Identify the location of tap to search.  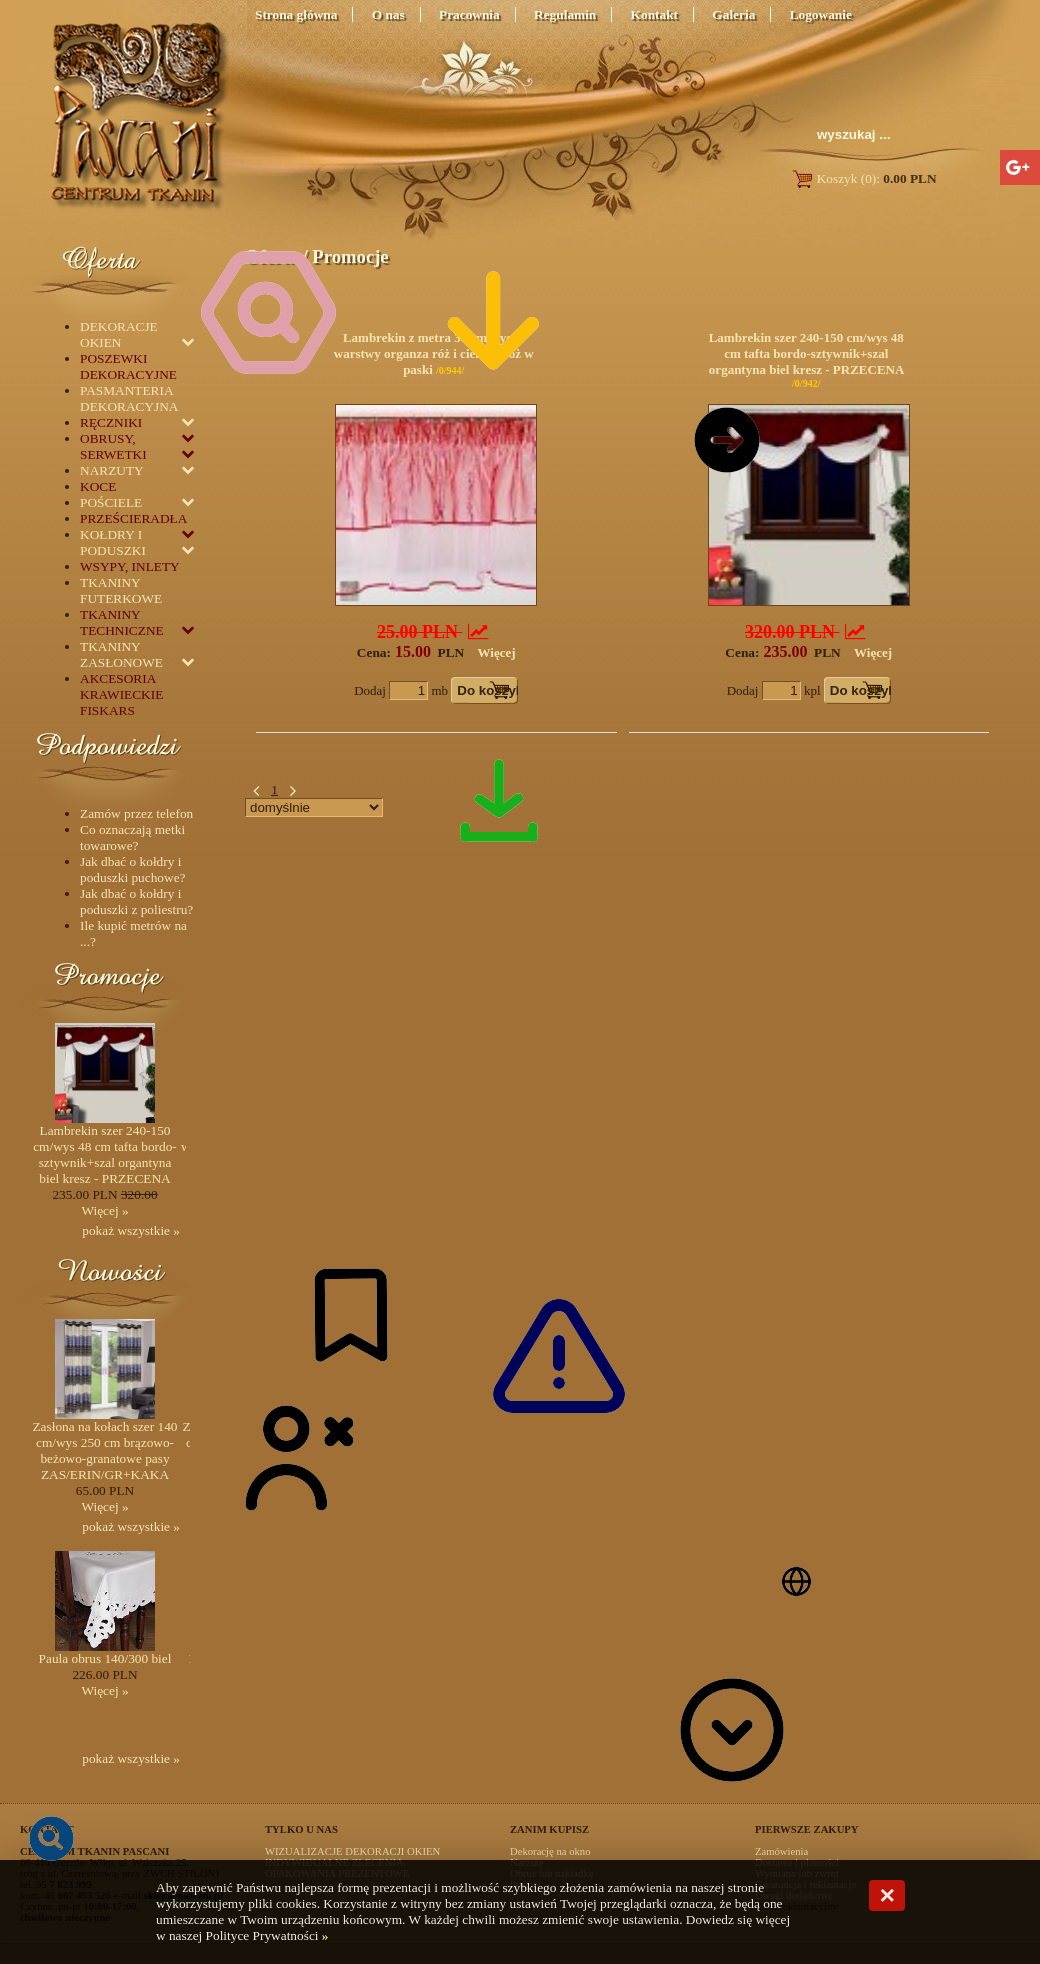
(51, 1838).